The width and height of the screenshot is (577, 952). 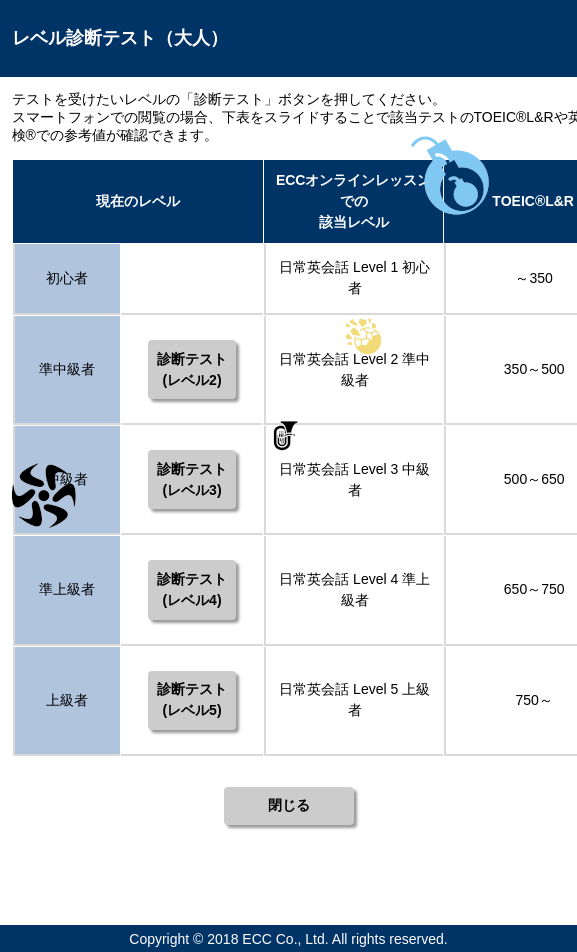 What do you see at coordinates (44, 495) in the screenshot?
I see `indicates a spinning or rotating action` at bounding box center [44, 495].